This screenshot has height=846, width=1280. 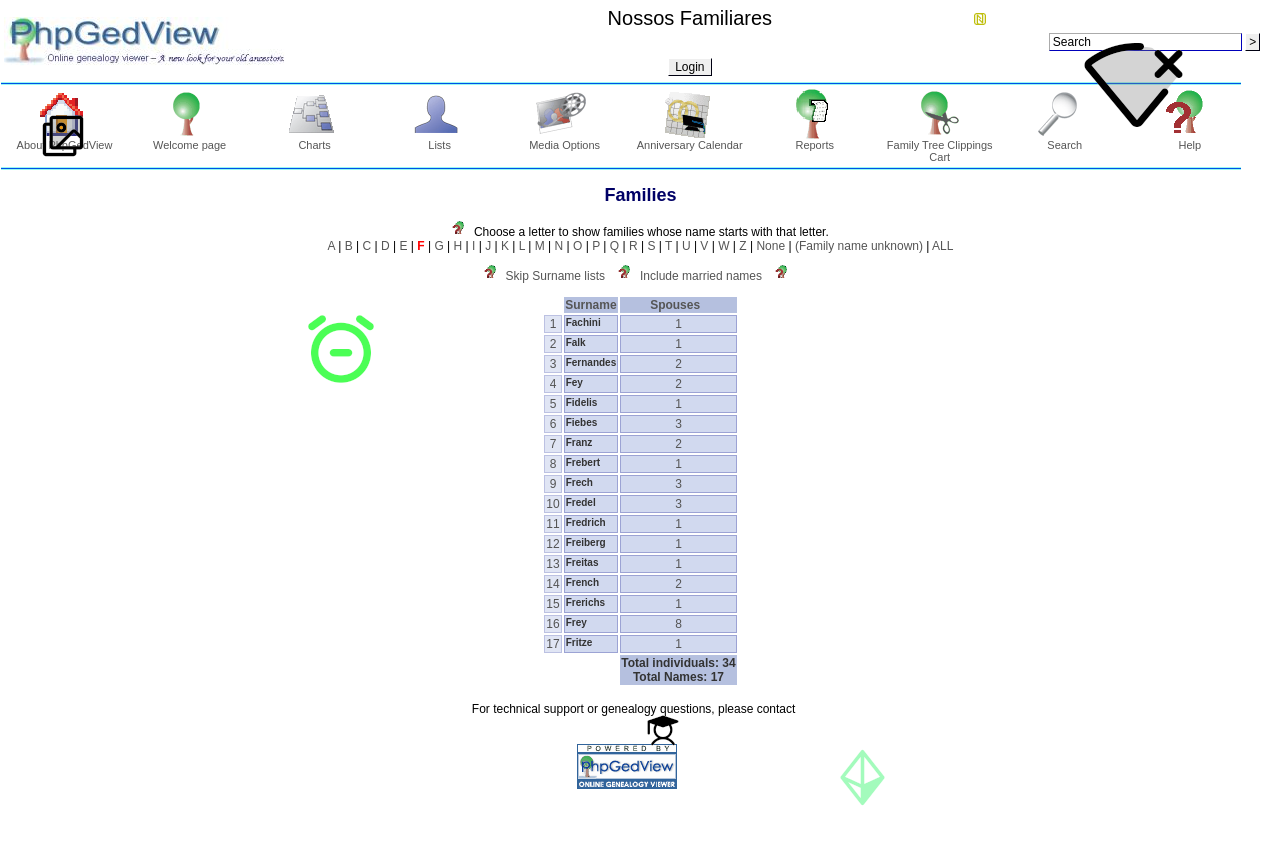 What do you see at coordinates (1137, 85) in the screenshot?
I see `wifi connection unavailable or disconnected` at bounding box center [1137, 85].